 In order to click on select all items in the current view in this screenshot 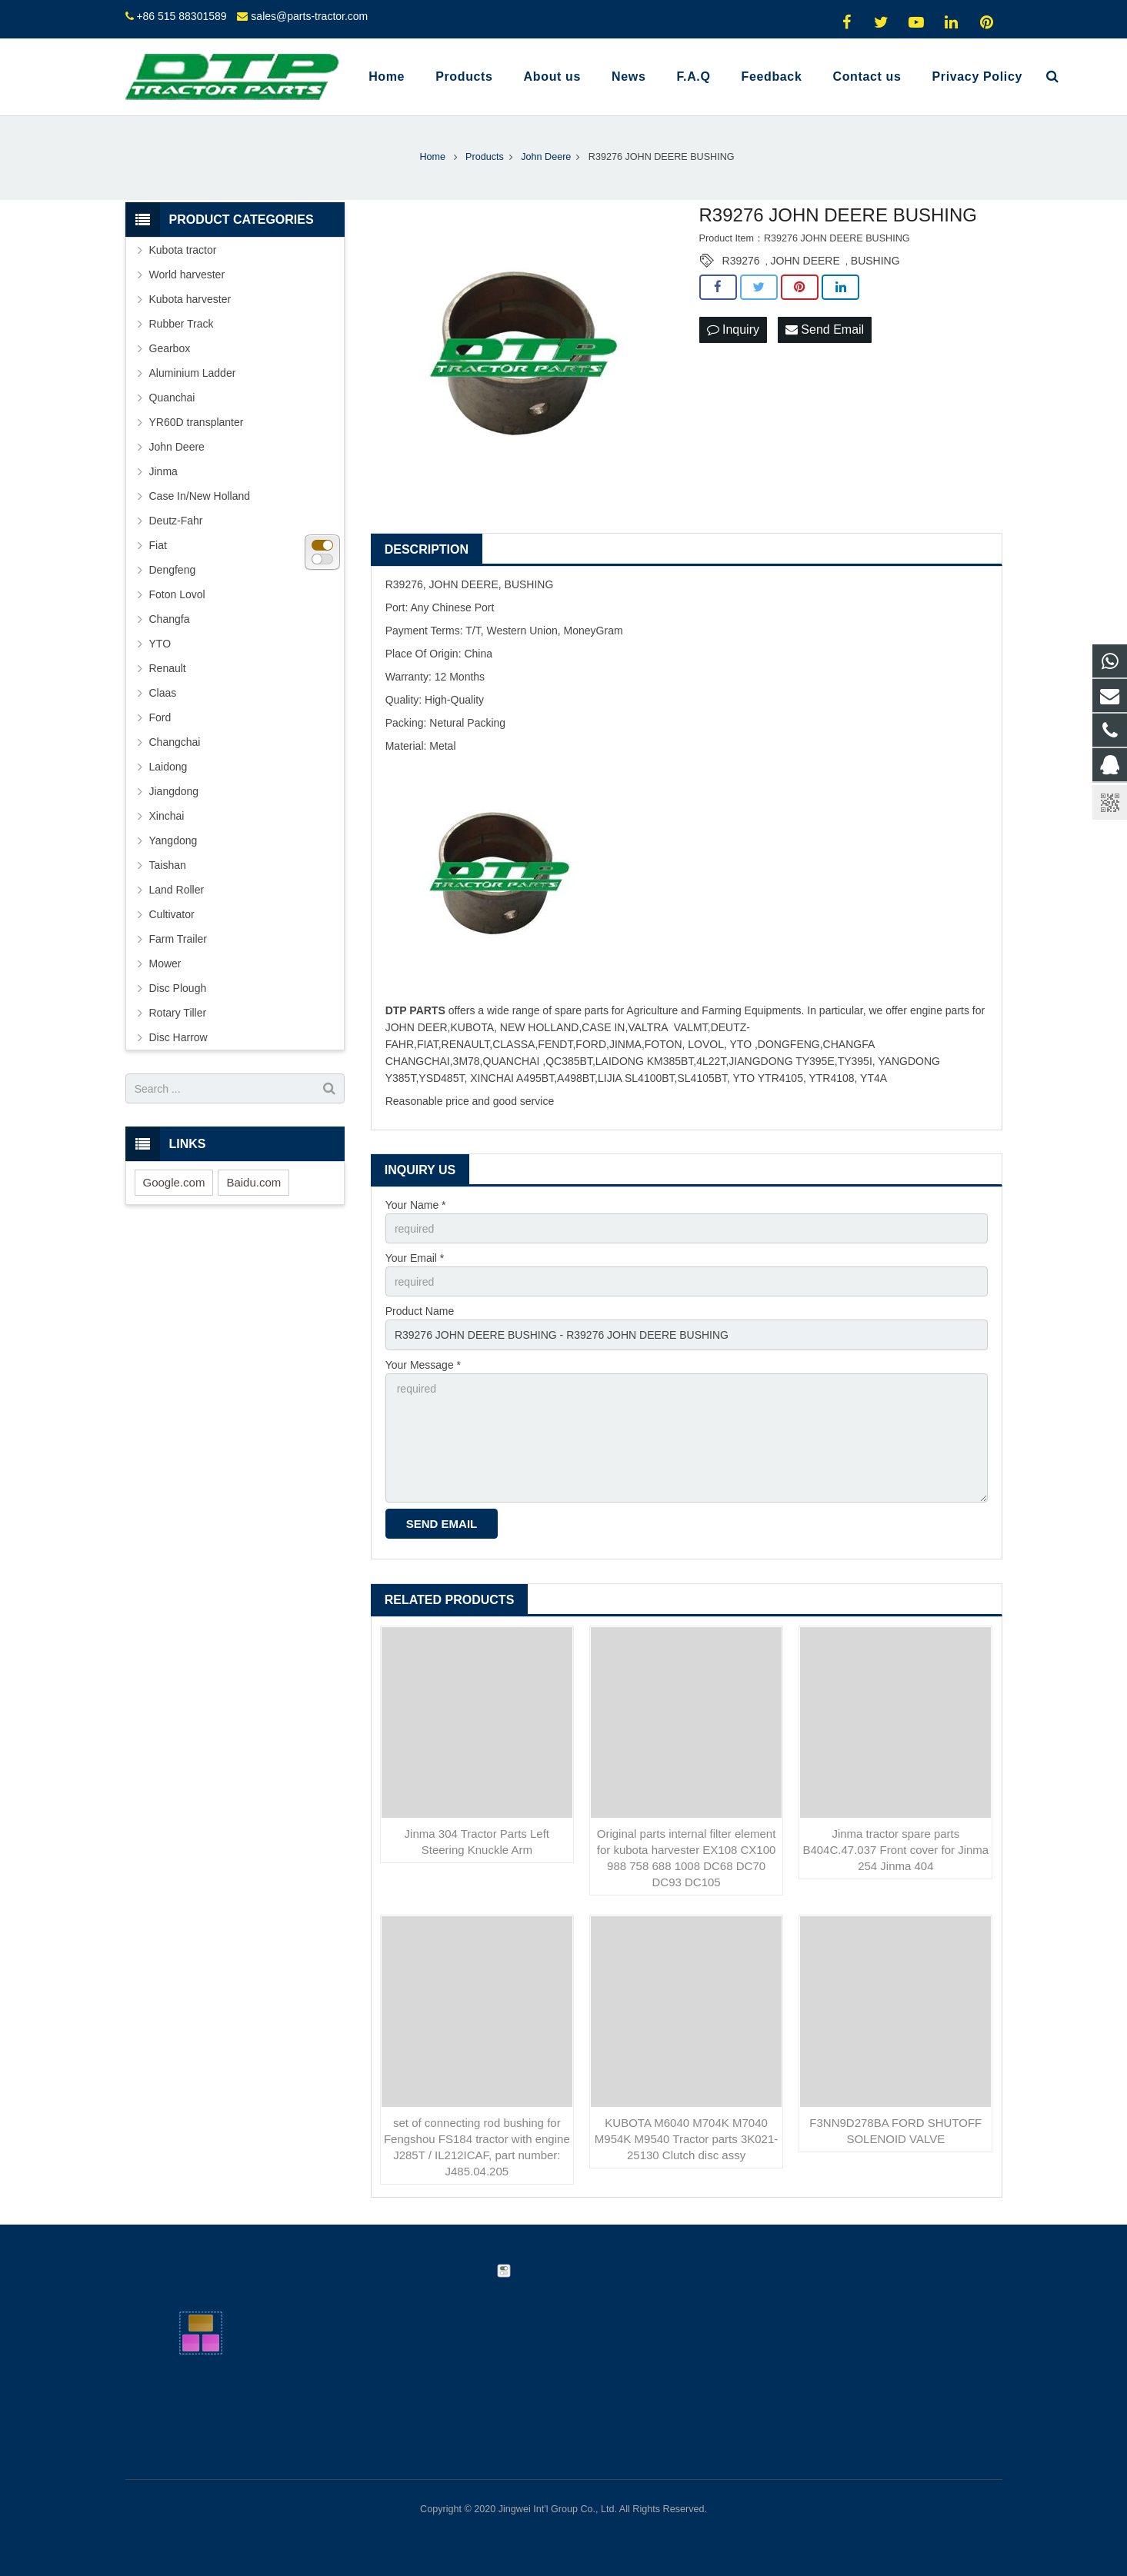, I will do `click(201, 2333)`.